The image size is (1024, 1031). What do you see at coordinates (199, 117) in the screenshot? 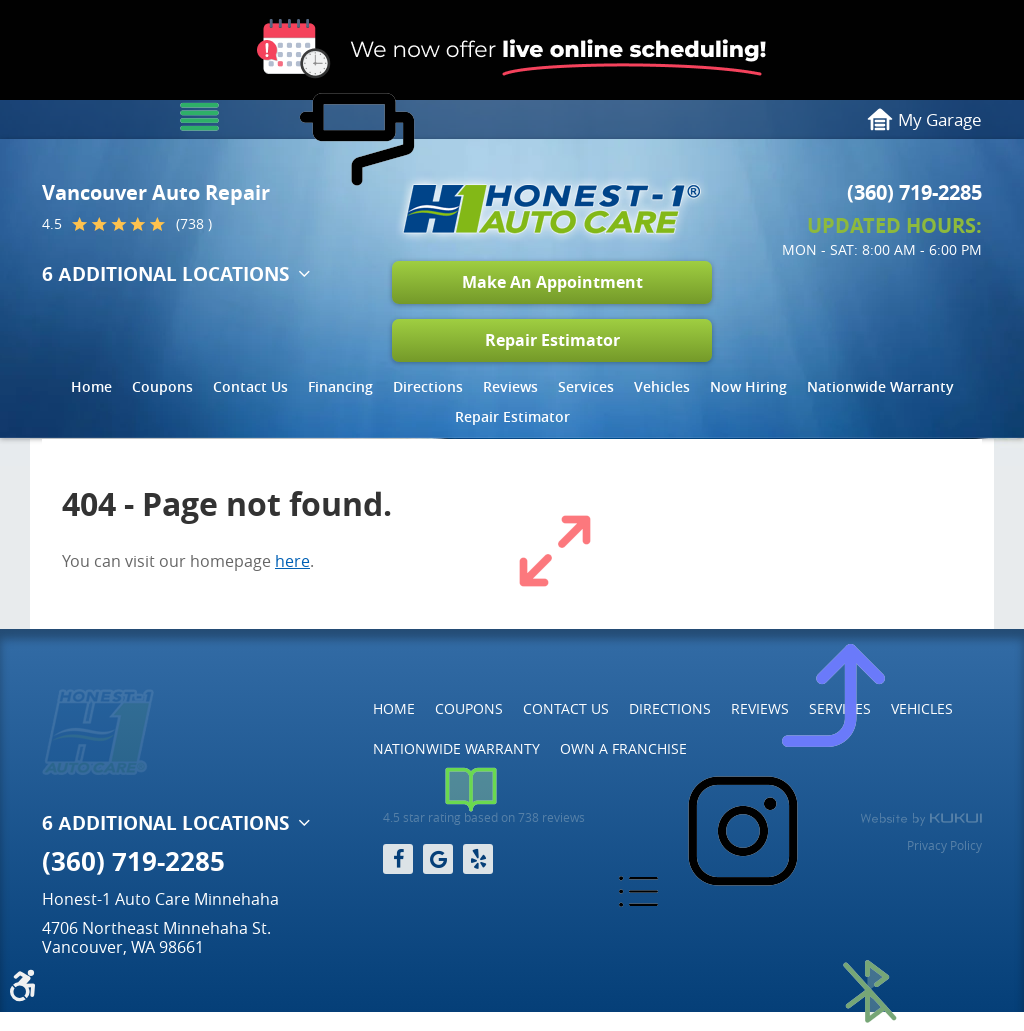
I see `justify text alignment` at bounding box center [199, 117].